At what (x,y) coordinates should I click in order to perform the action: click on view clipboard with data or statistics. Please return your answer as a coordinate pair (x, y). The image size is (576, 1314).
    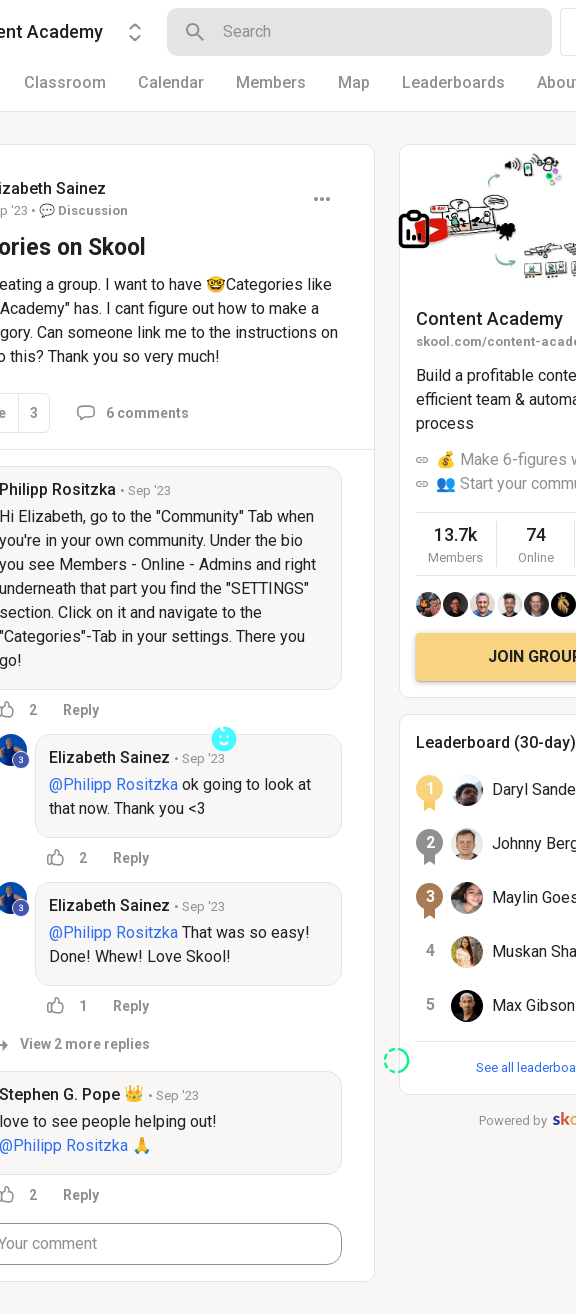
    Looking at the image, I should click on (414, 229).